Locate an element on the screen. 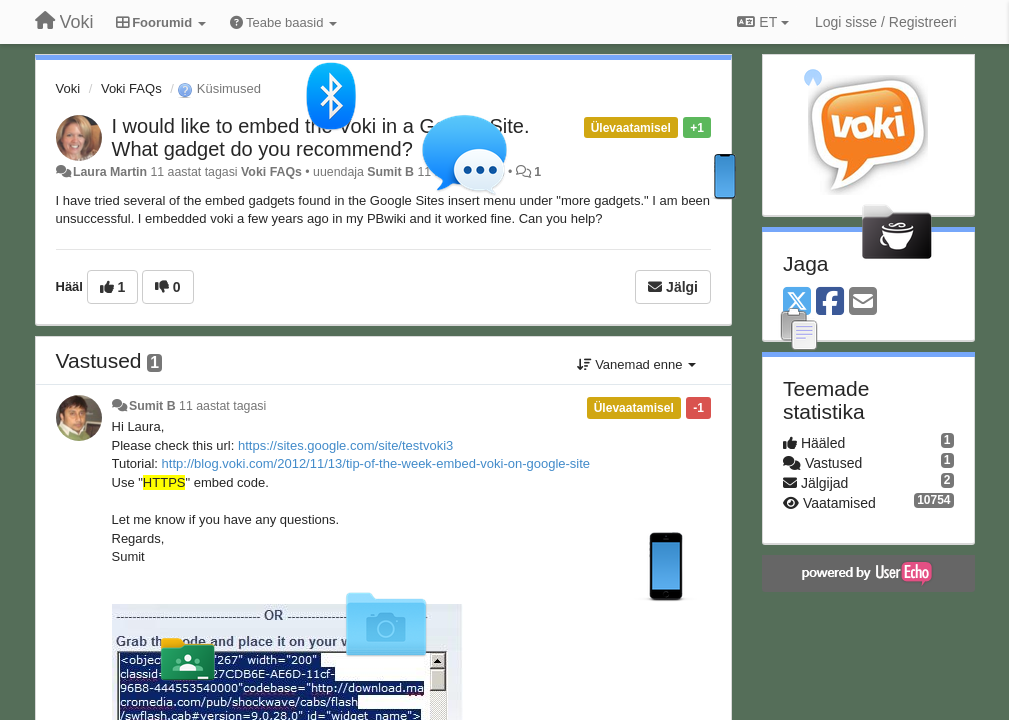 Image resolution: width=1009 pixels, height=720 pixels. connected iPhone device is located at coordinates (666, 567).